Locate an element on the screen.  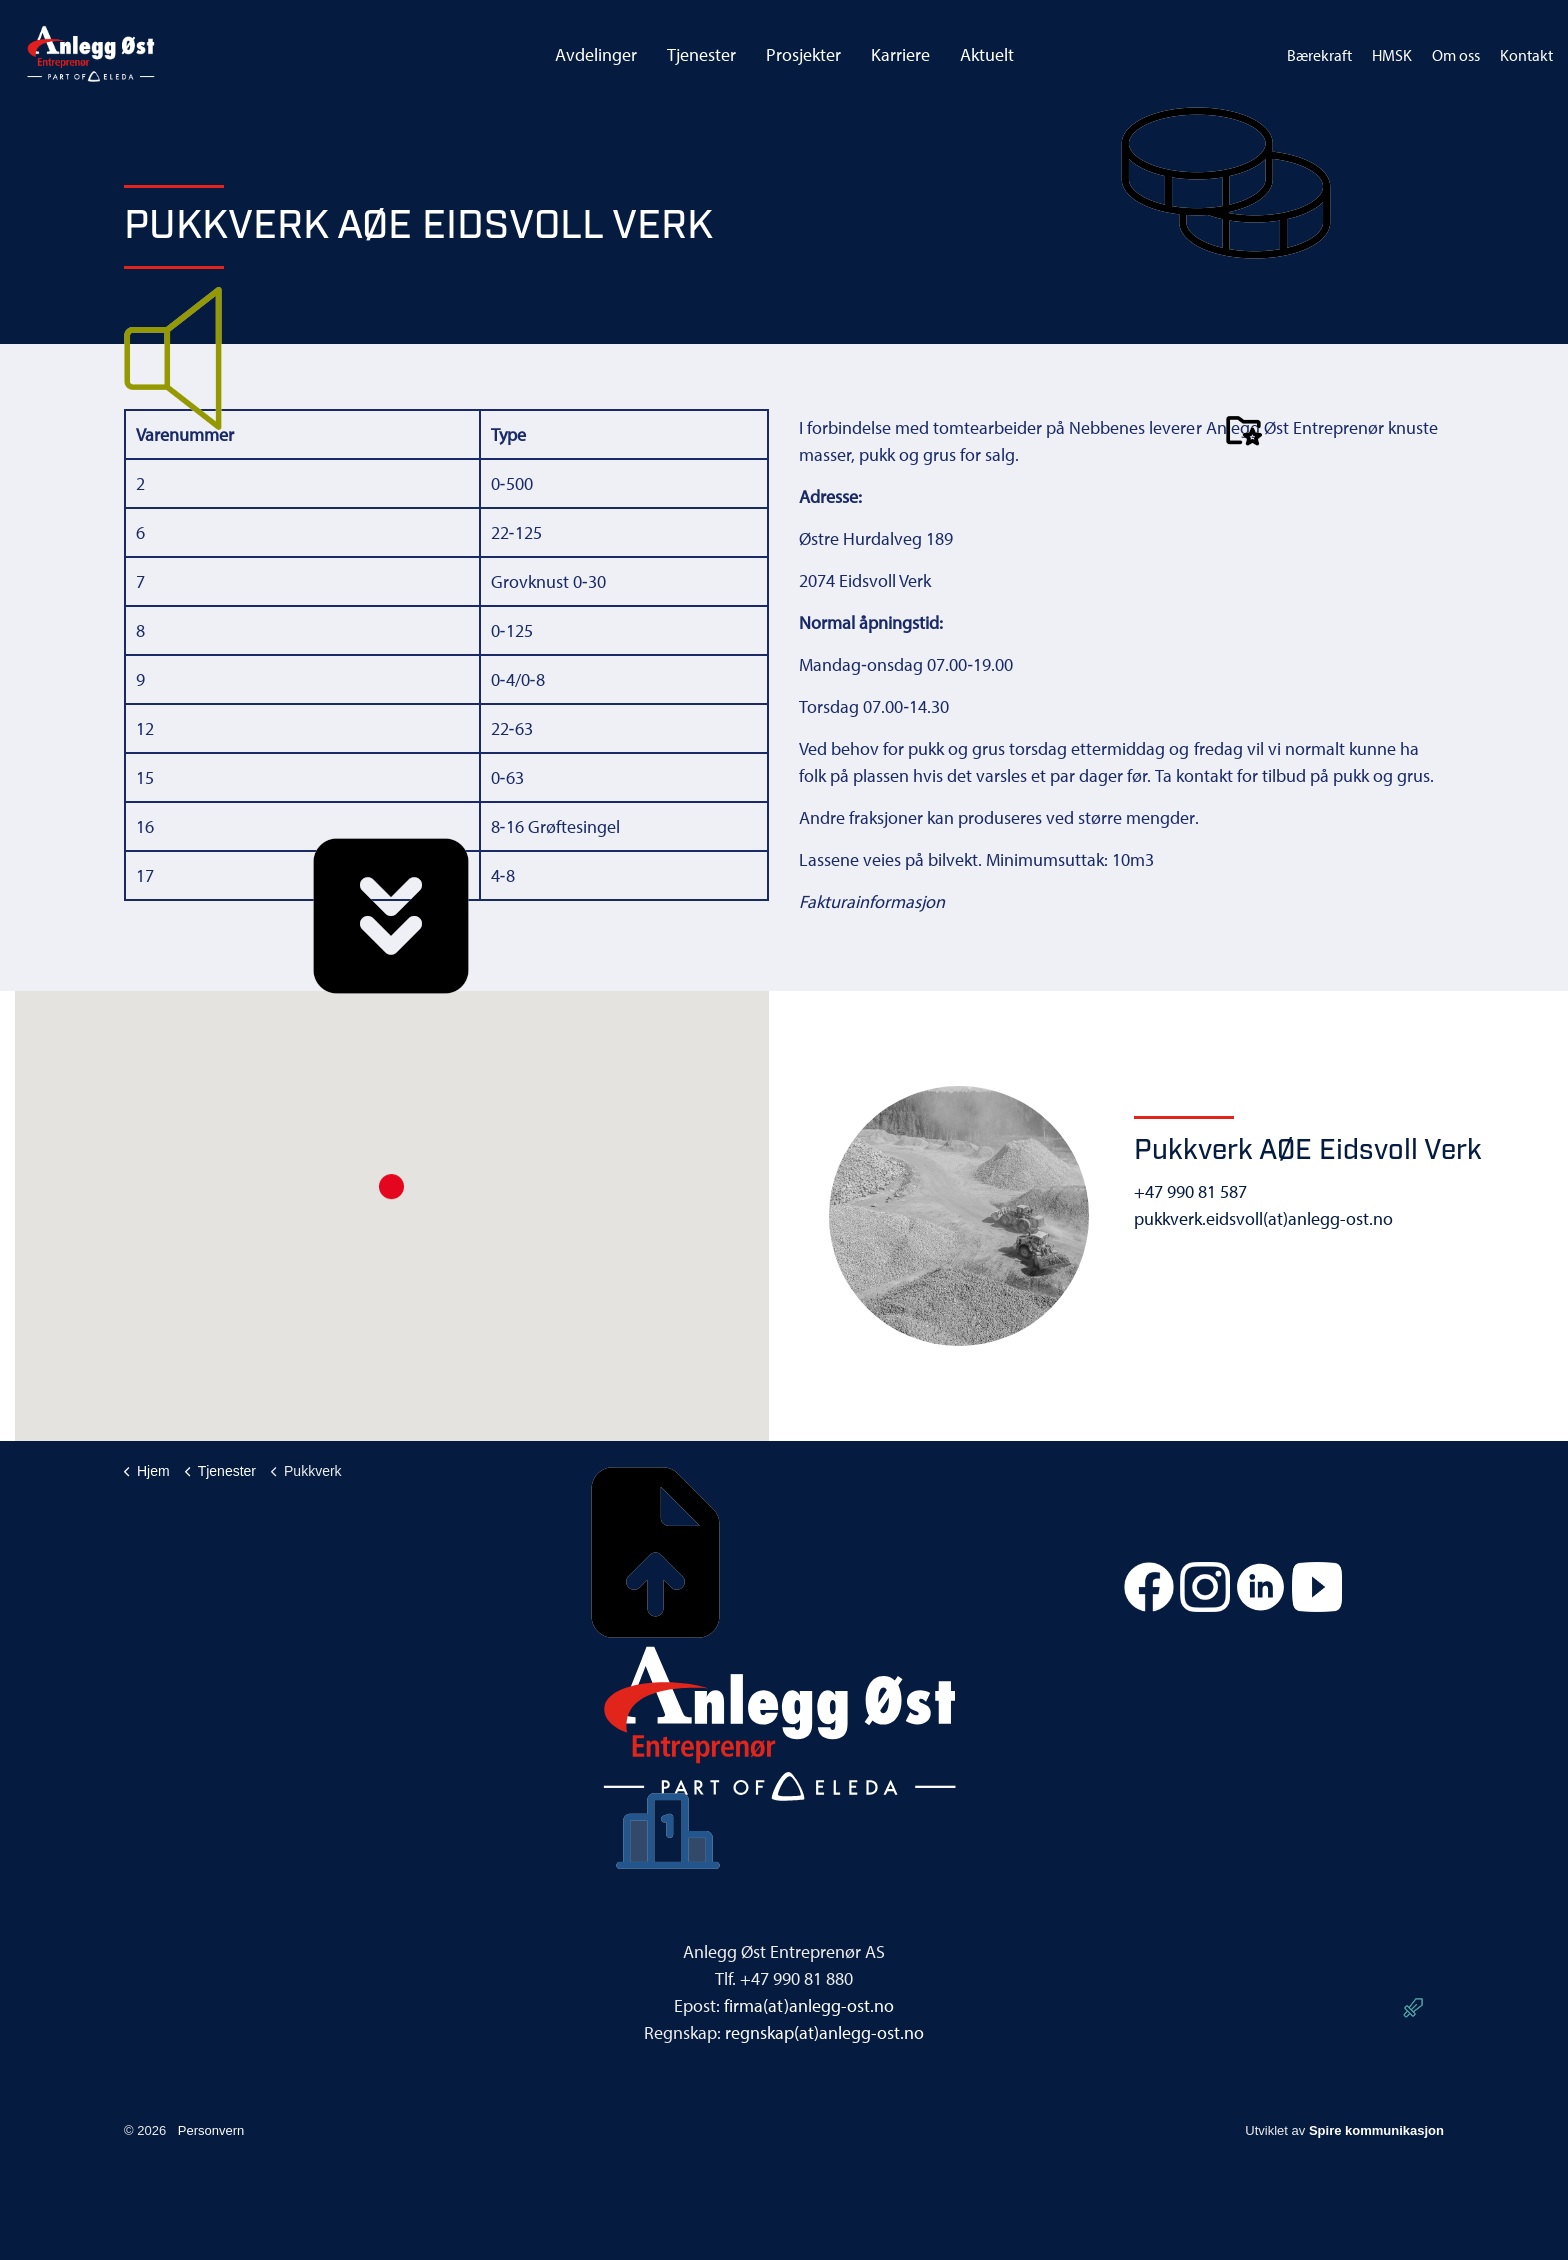
speaker with no audio output is located at coordinates (201, 358).